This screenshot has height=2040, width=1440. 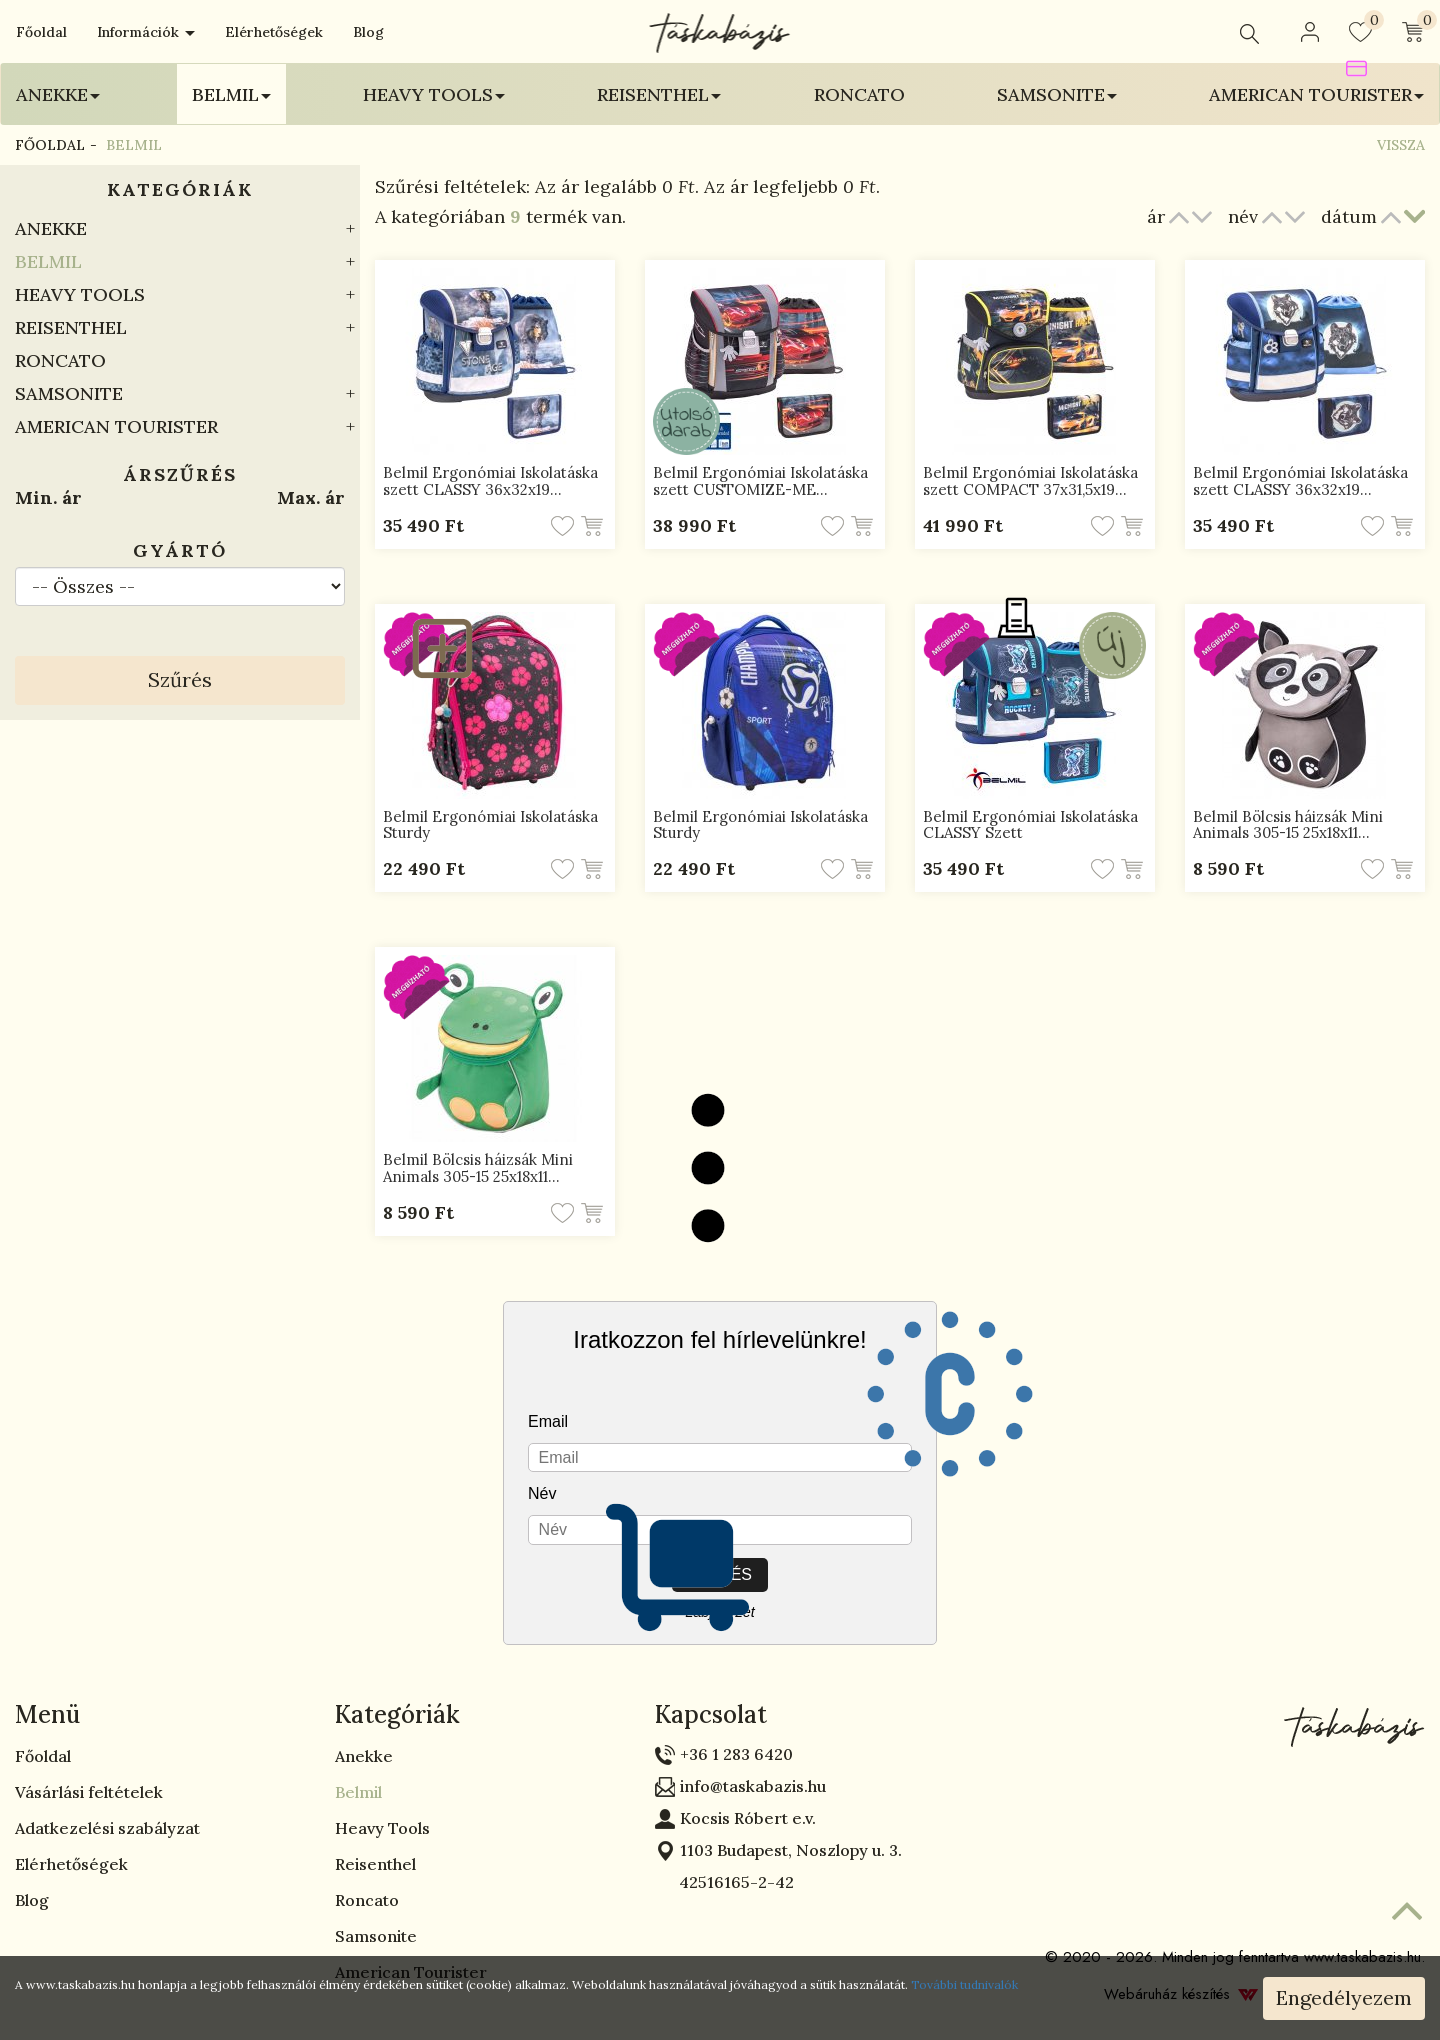 I want to click on add a new item or entry, so click(x=442, y=648).